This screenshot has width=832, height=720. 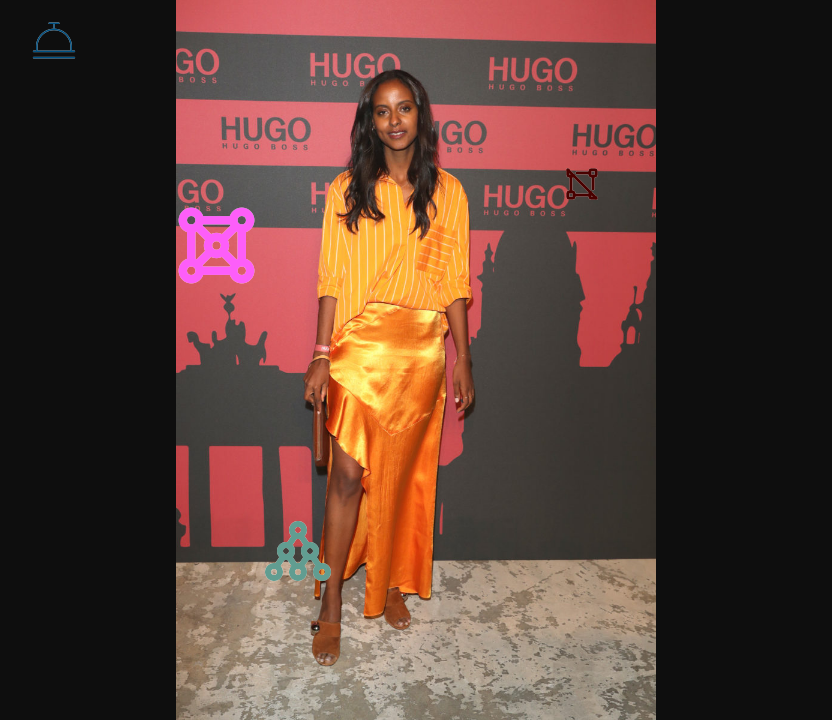 I want to click on disable vector editing mode, so click(x=582, y=184).